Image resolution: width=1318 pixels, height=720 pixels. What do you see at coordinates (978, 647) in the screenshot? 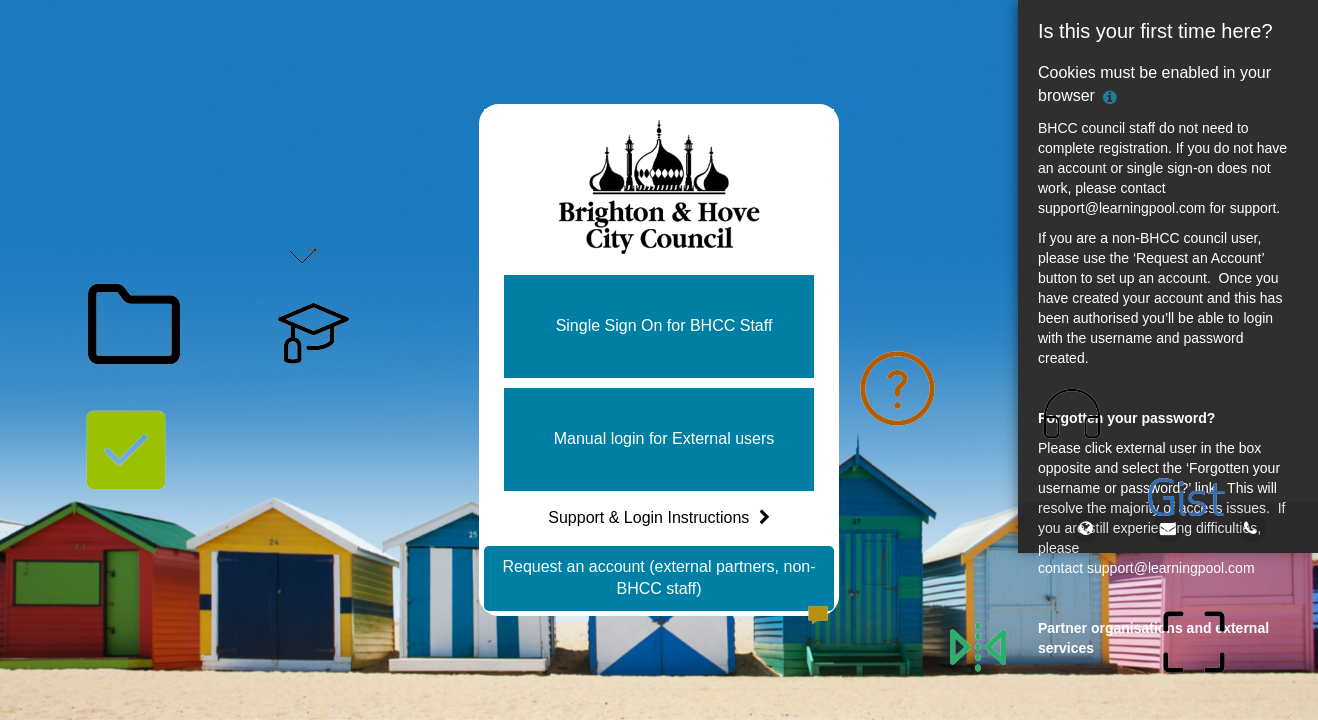
I see `mirror or flip content horizontally` at bounding box center [978, 647].